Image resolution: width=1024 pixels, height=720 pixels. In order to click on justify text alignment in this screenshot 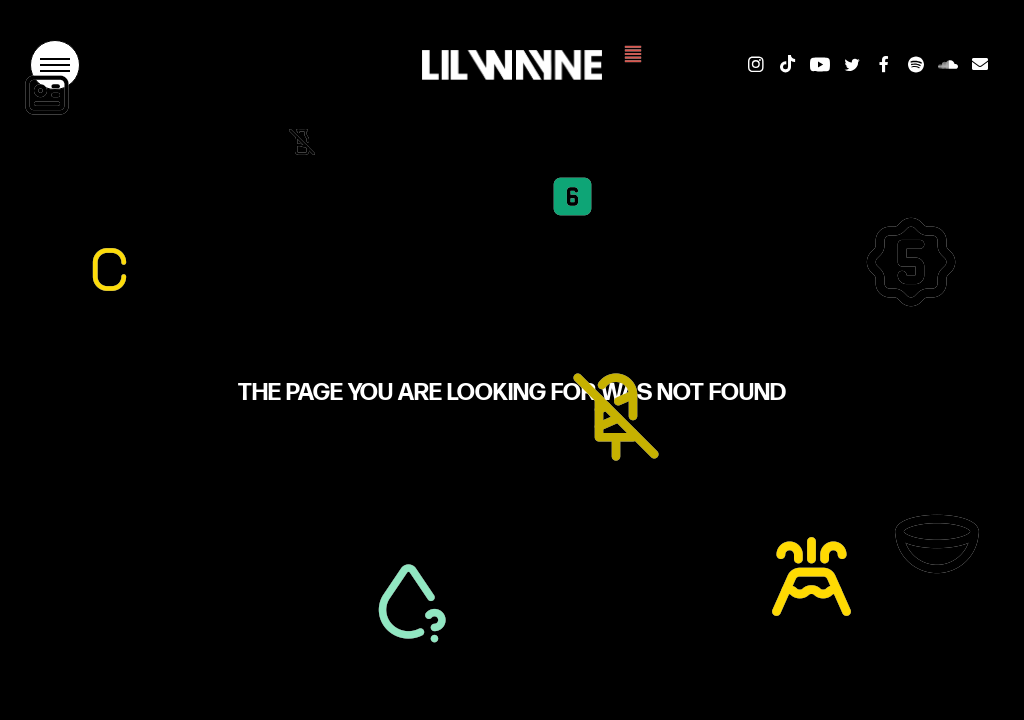, I will do `click(633, 54)`.